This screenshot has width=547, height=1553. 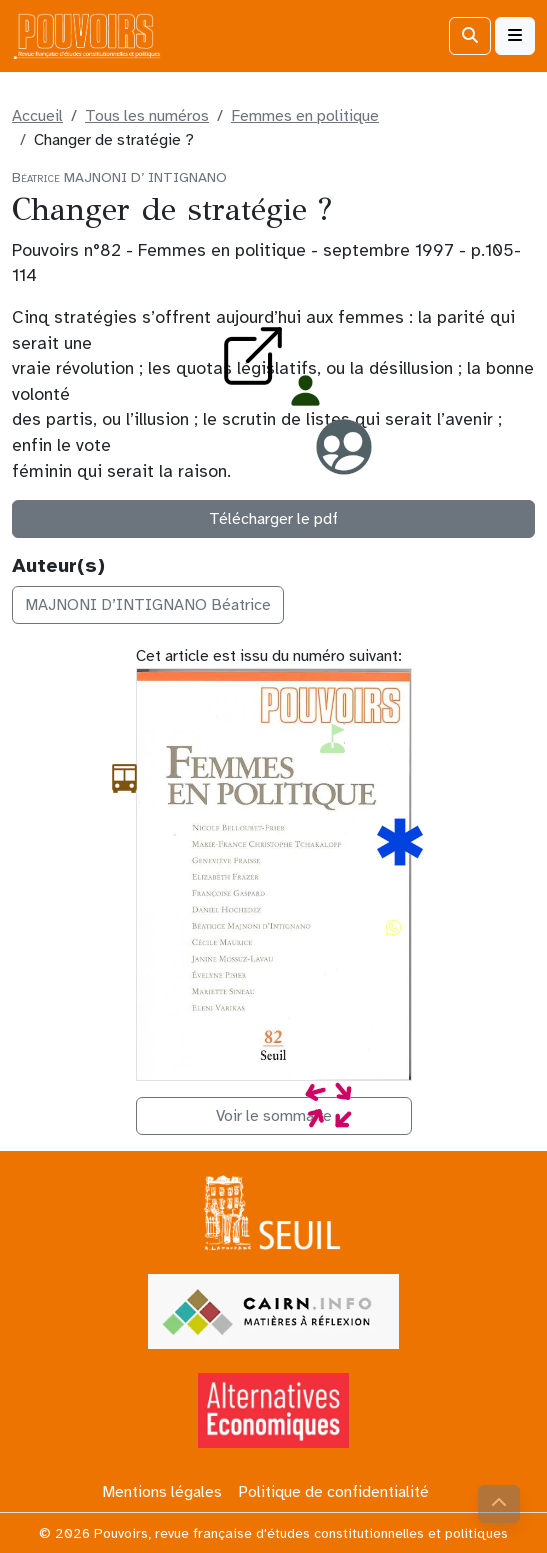 I want to click on open link in new window, so click(x=253, y=356).